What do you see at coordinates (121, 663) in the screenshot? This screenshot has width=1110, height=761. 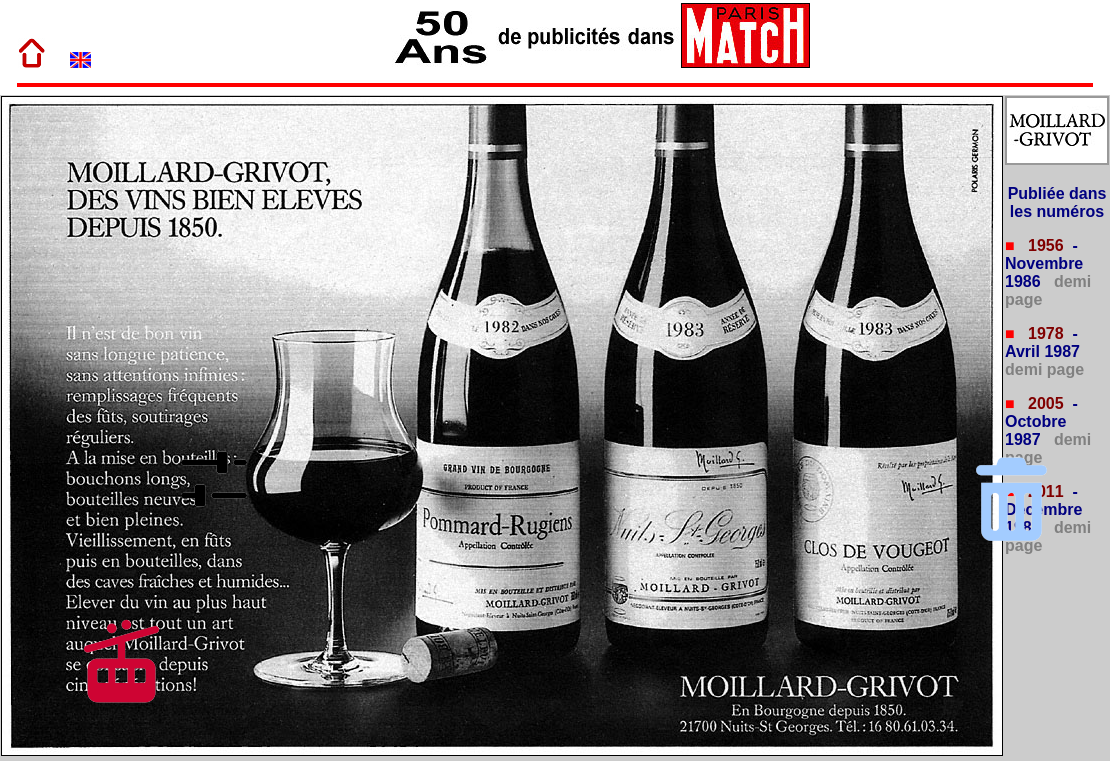 I see `access cable car or gondola transit information` at bounding box center [121, 663].